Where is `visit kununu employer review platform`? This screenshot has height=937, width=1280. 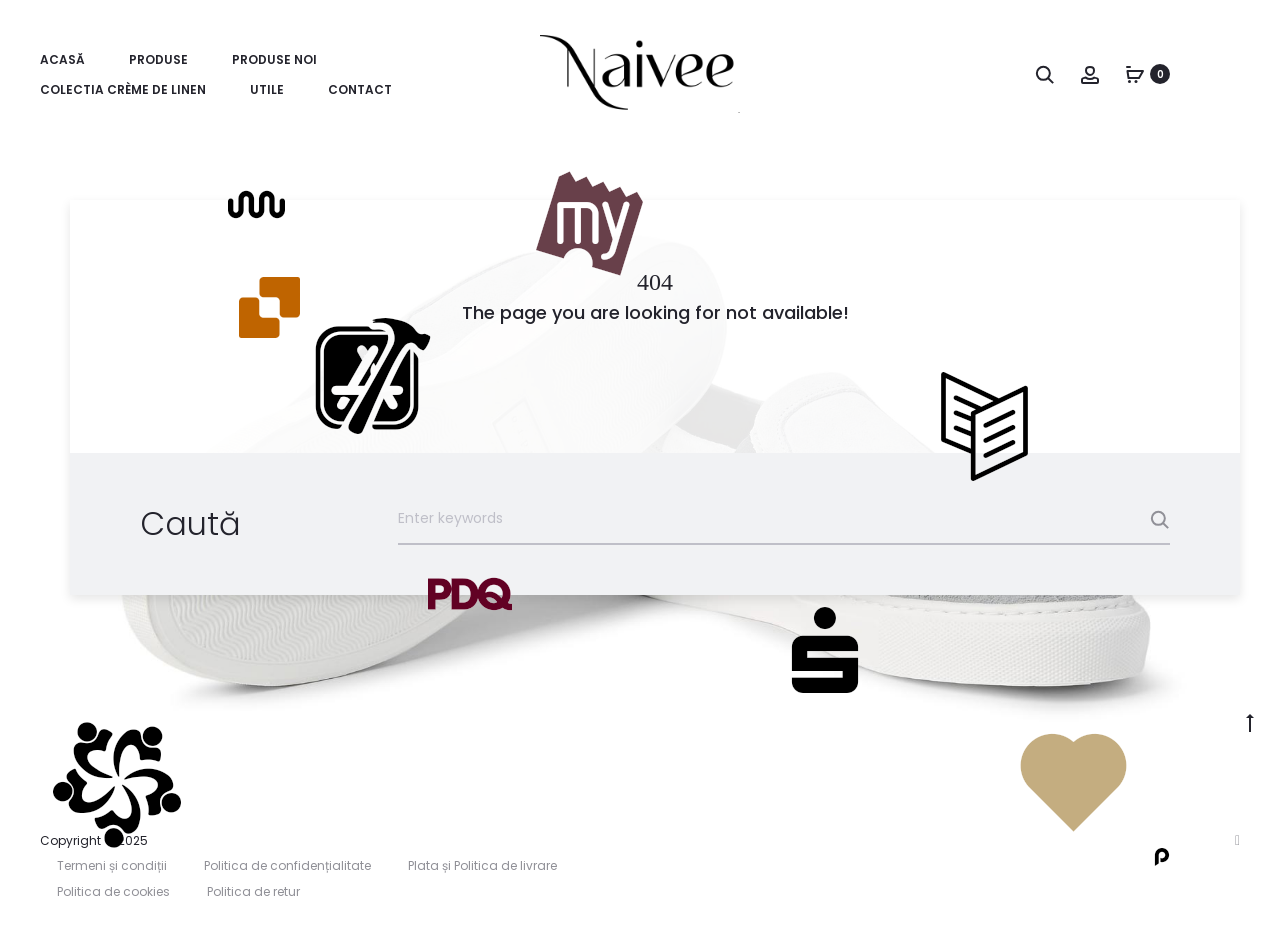
visit kununu employer review platform is located at coordinates (256, 204).